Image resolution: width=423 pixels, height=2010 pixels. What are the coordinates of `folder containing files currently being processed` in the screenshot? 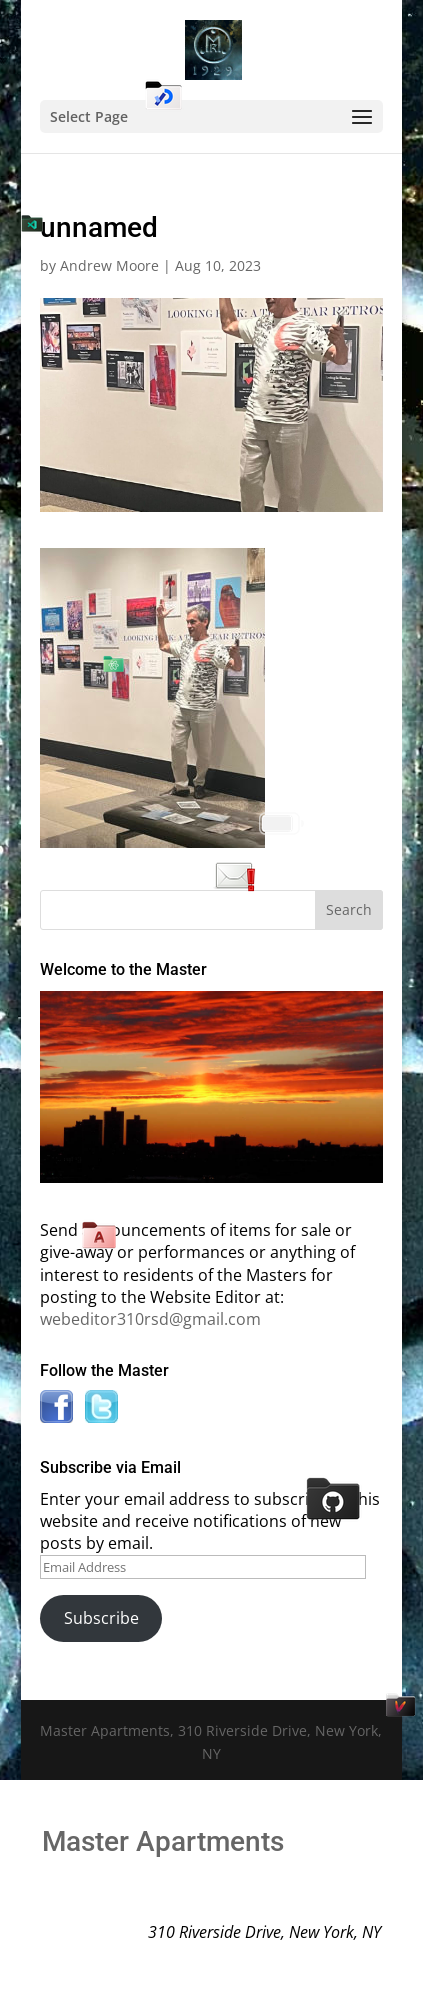 It's located at (163, 96).